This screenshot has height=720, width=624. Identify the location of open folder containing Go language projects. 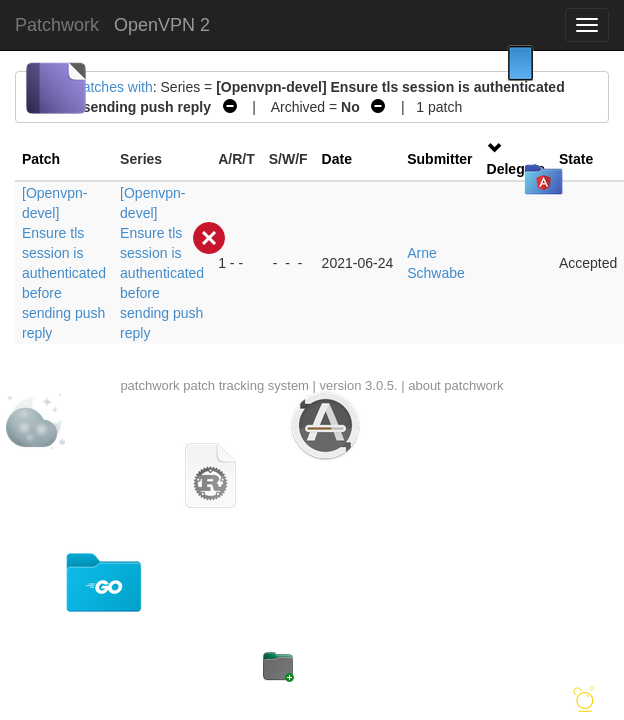
(103, 584).